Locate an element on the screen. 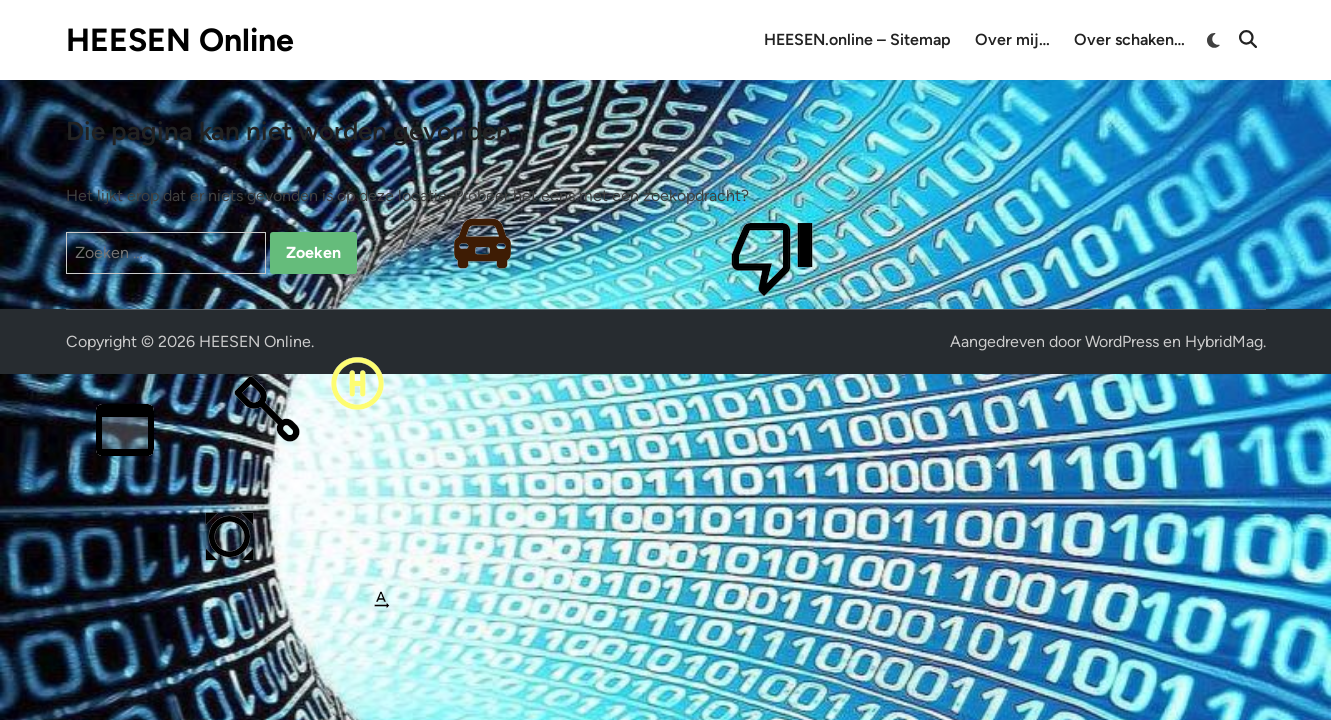  indicates a hospital or medical facility nearby is located at coordinates (357, 383).